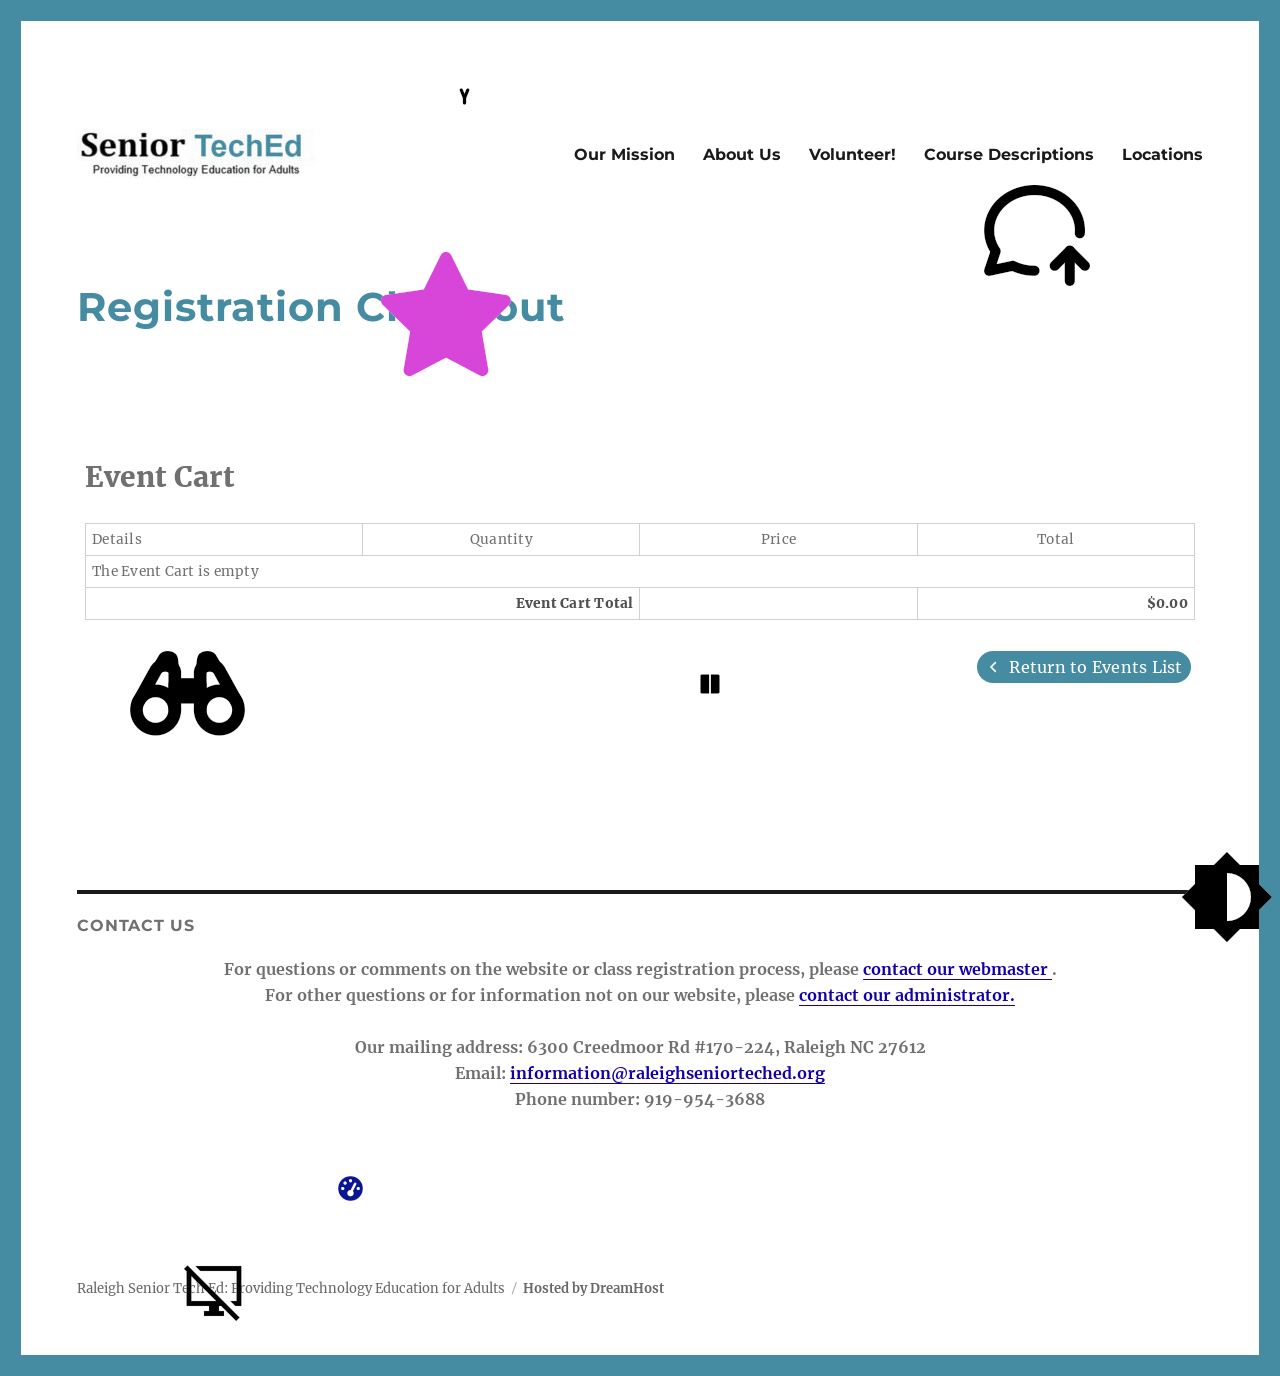 This screenshot has width=1280, height=1376. Describe the element at coordinates (446, 317) in the screenshot. I see `add to favorites` at that location.